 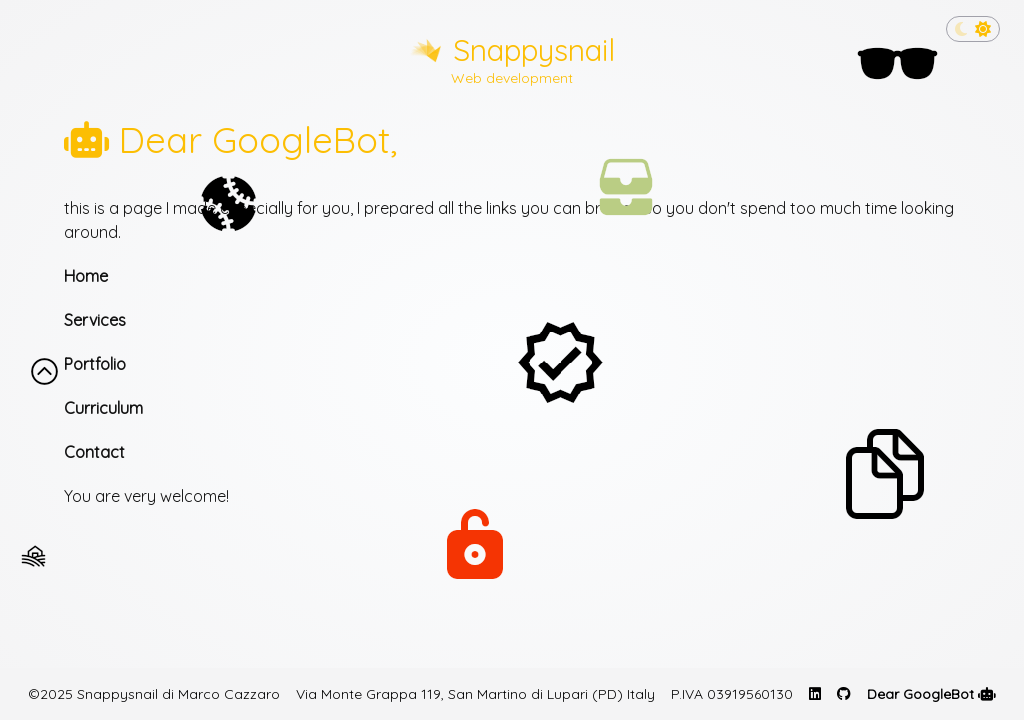 What do you see at coordinates (33, 556) in the screenshot?
I see `access farm or agricultural features` at bounding box center [33, 556].